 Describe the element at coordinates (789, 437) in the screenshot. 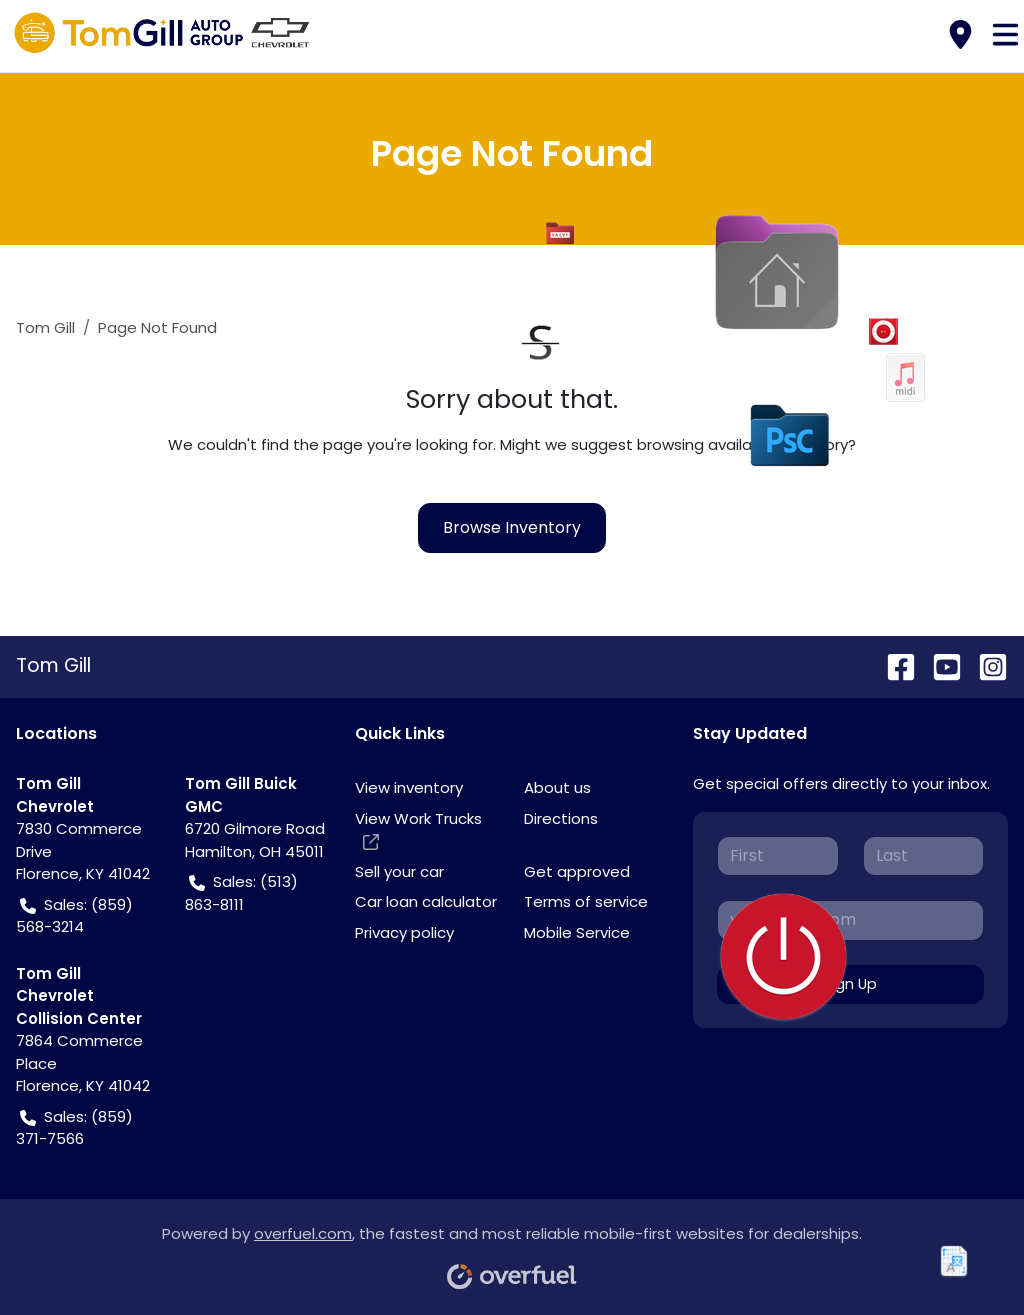

I see `open folder containing adobe photoshop classic files` at that location.